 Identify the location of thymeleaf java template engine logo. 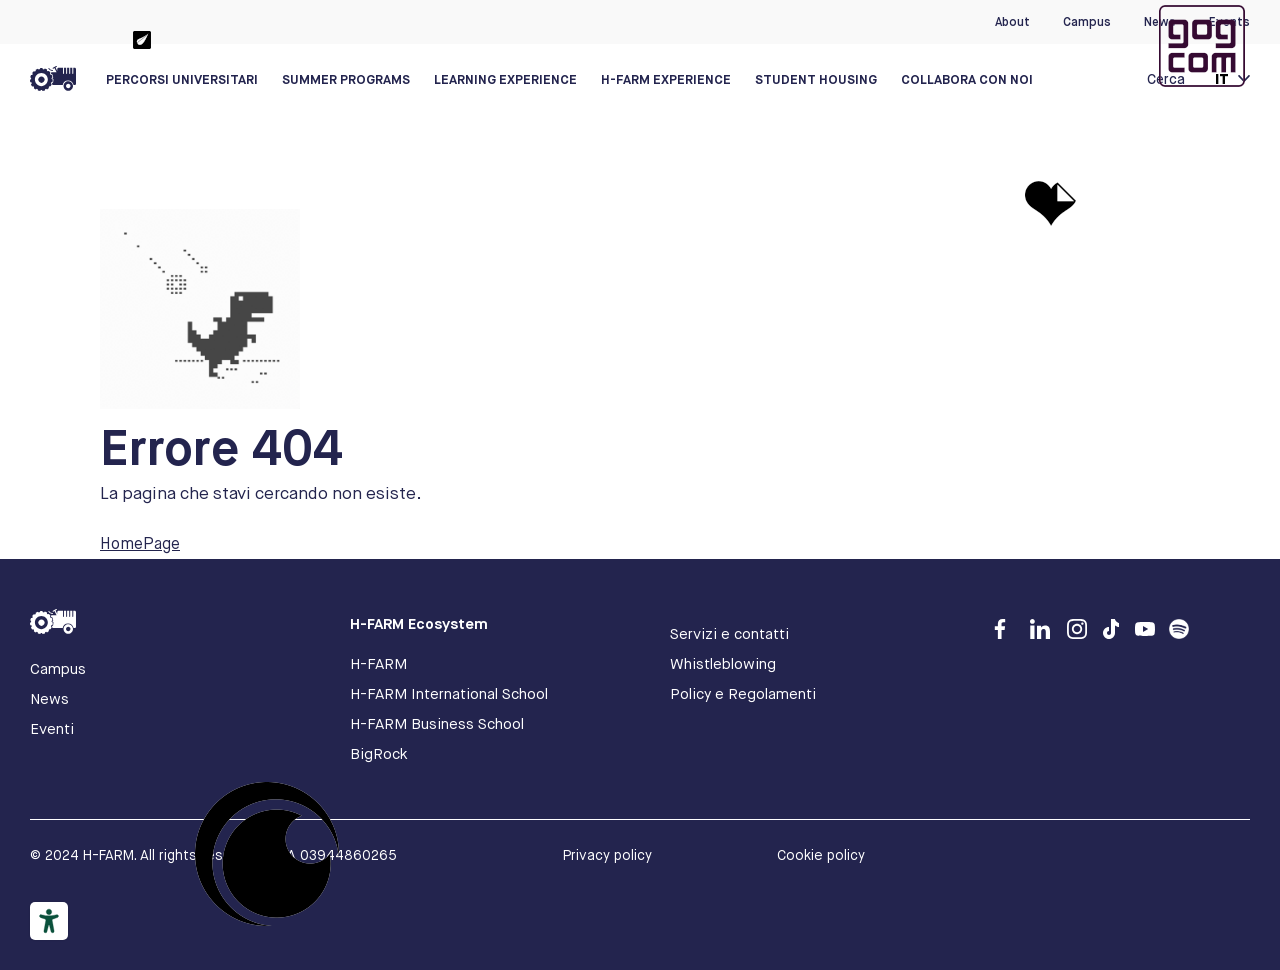
(142, 40).